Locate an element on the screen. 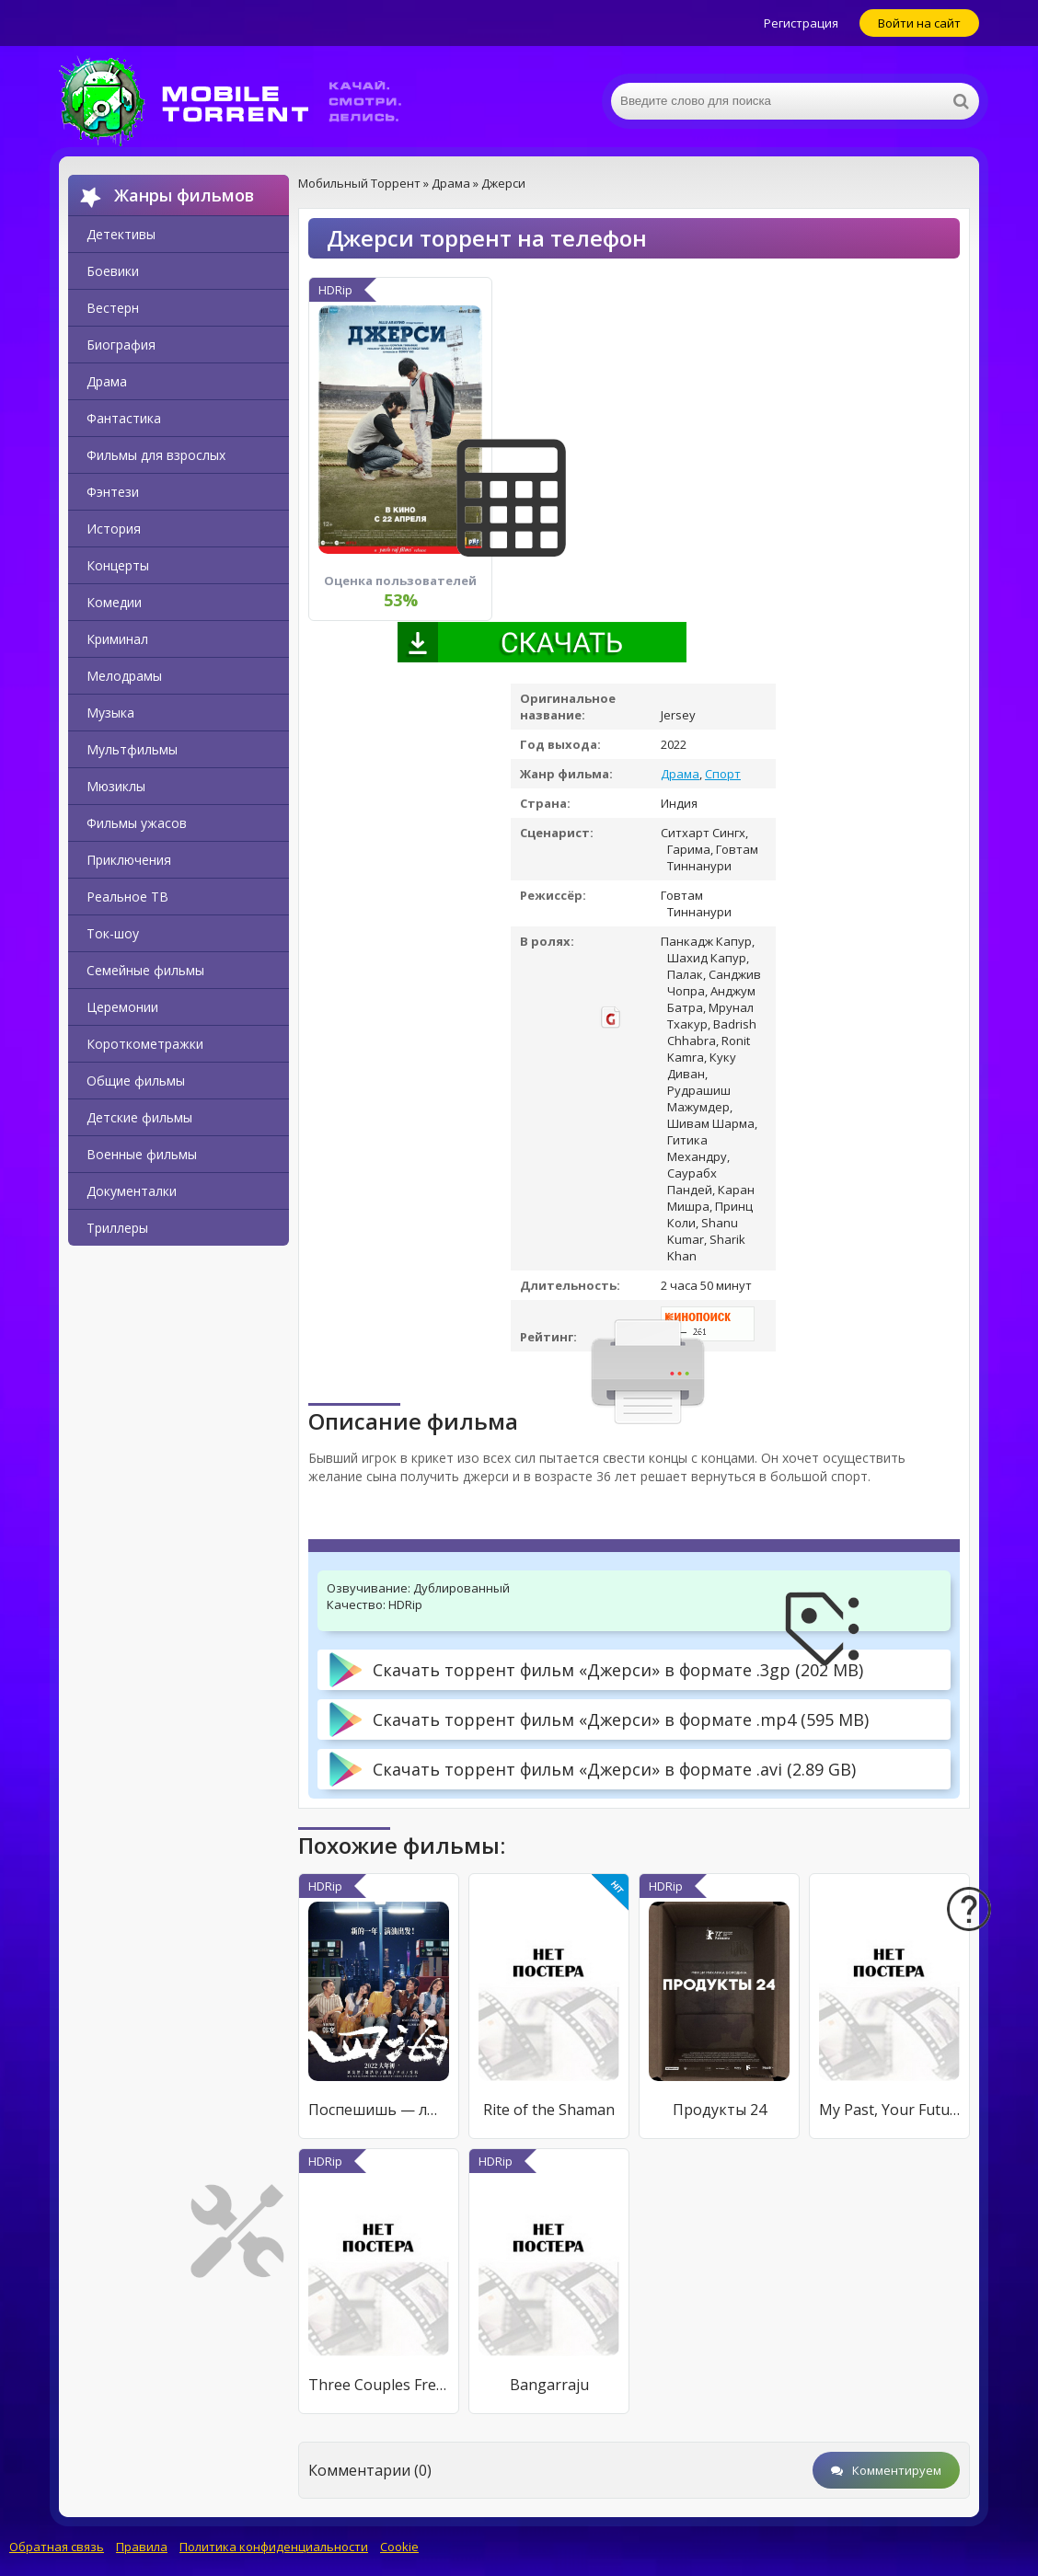  a G-code file used for CNC or 3D printing instructions is located at coordinates (610, 1017).